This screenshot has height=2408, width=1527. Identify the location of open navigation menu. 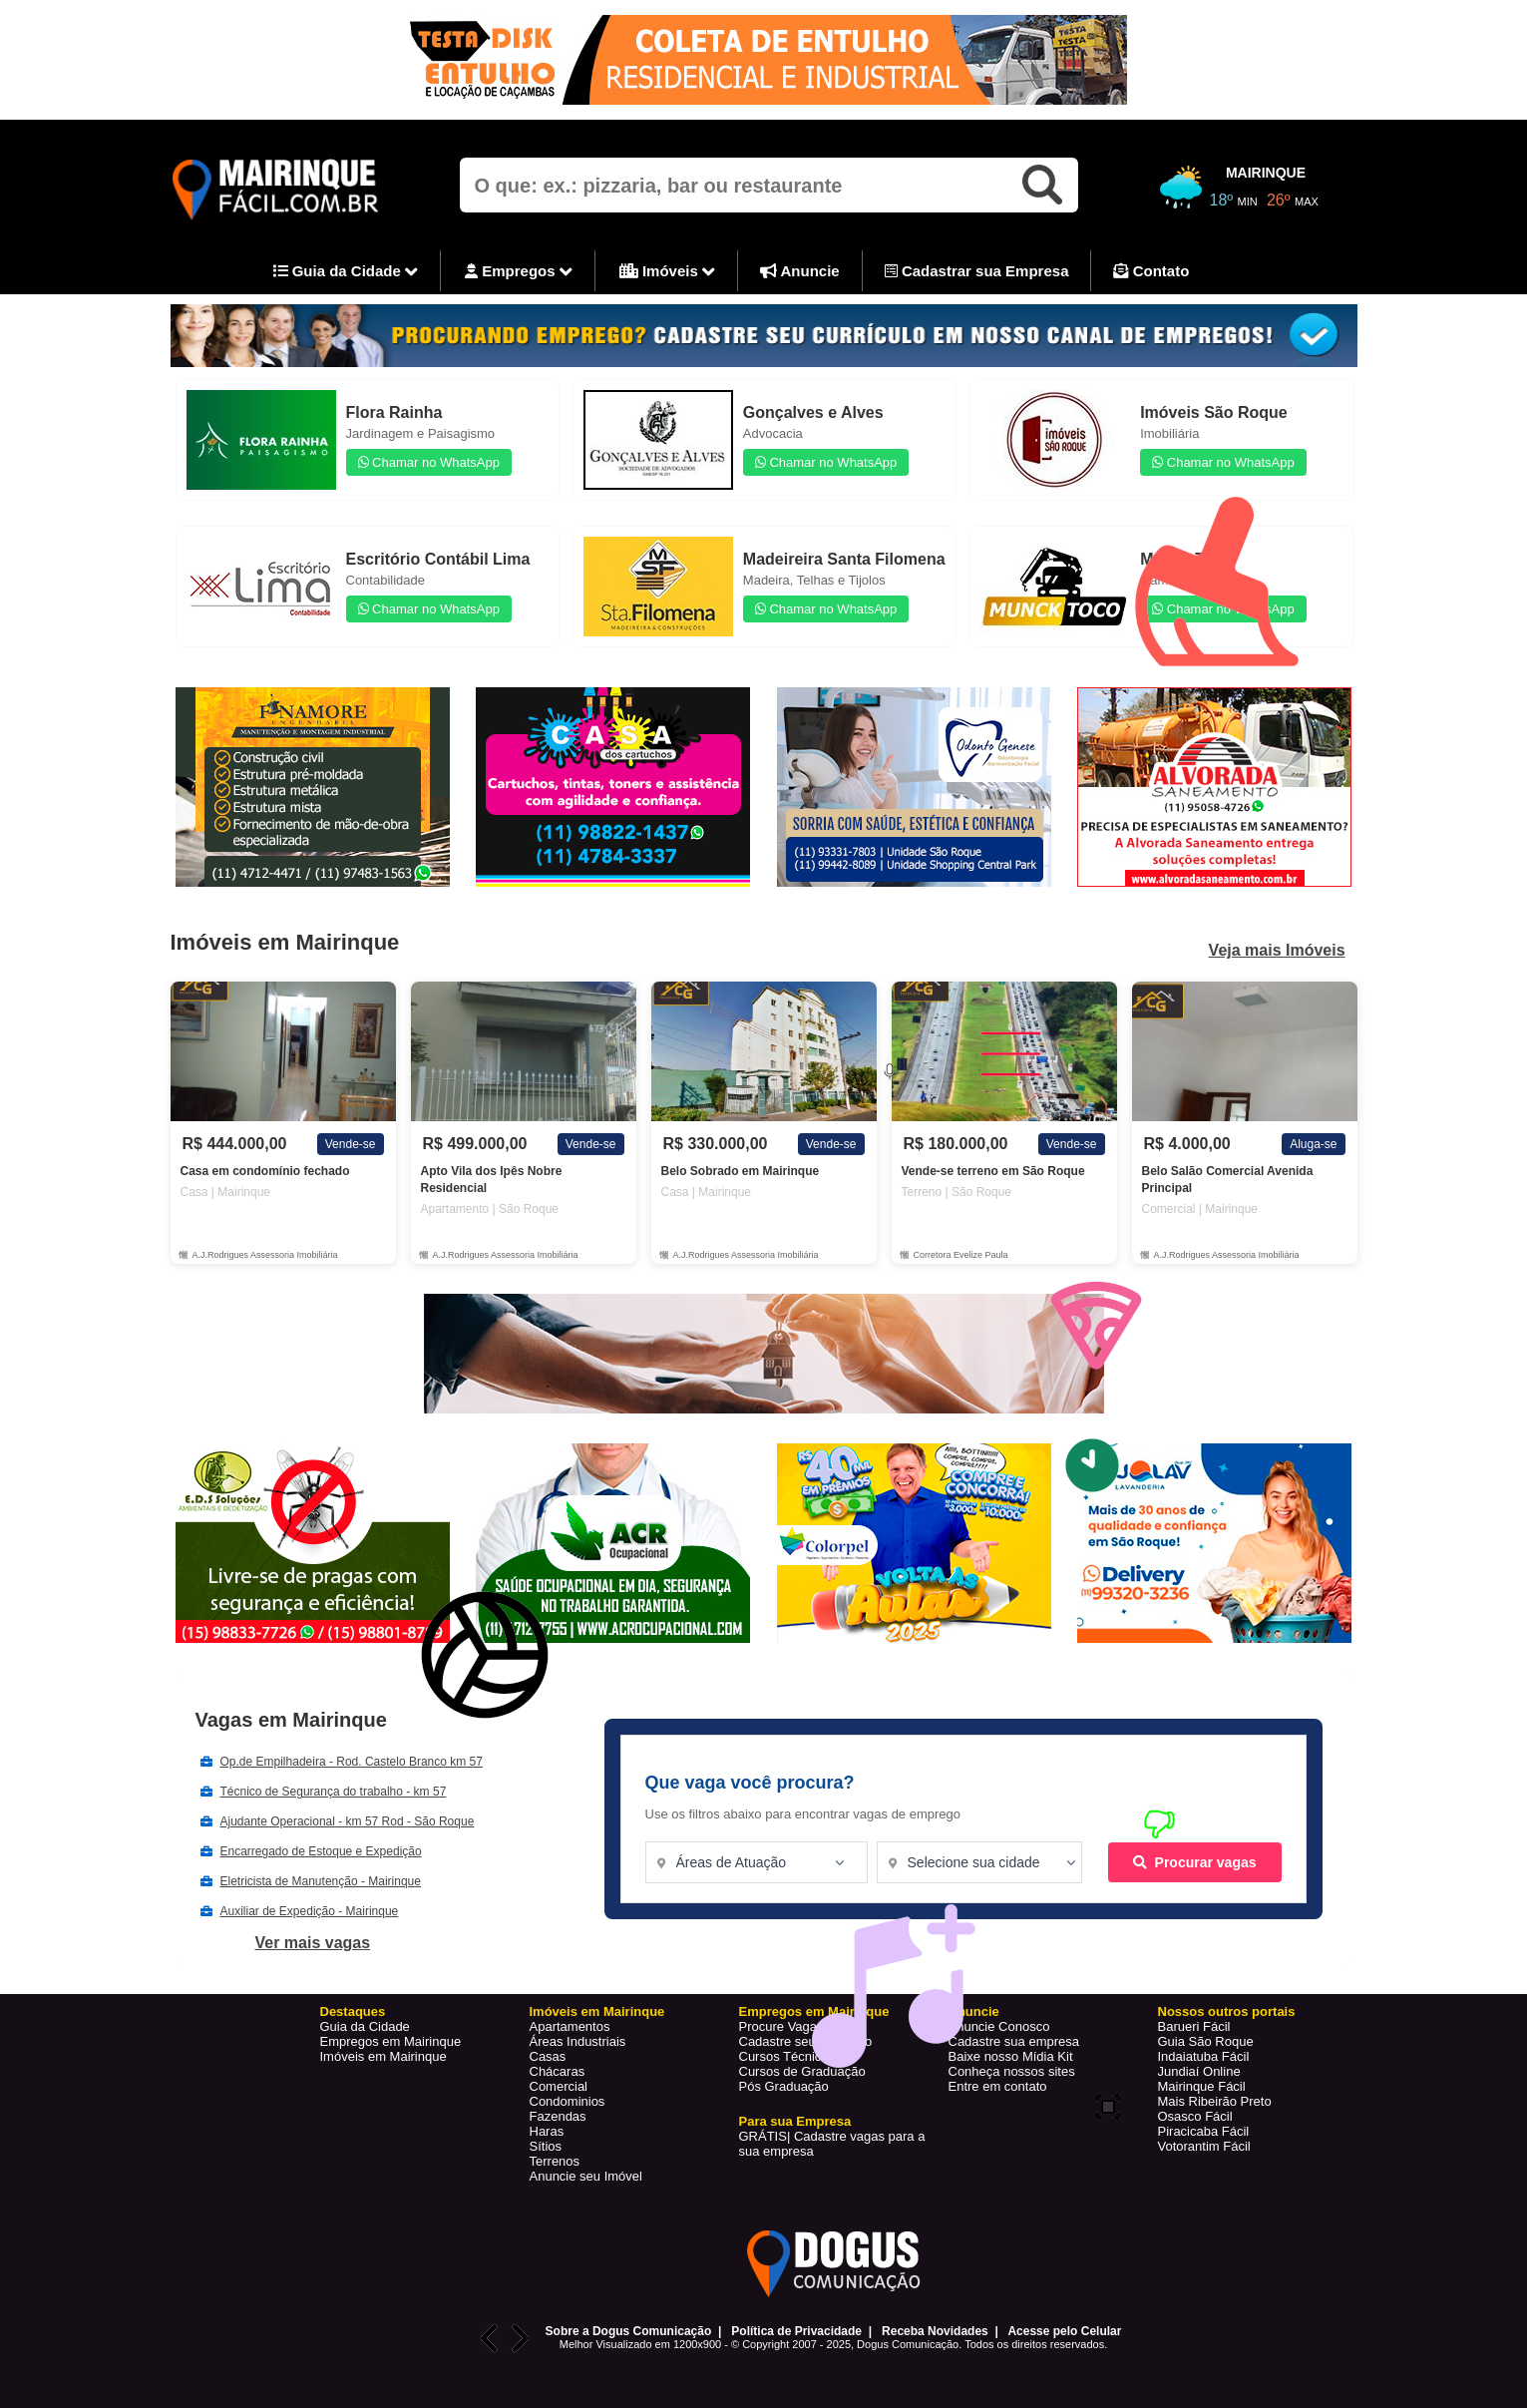
(1010, 1053).